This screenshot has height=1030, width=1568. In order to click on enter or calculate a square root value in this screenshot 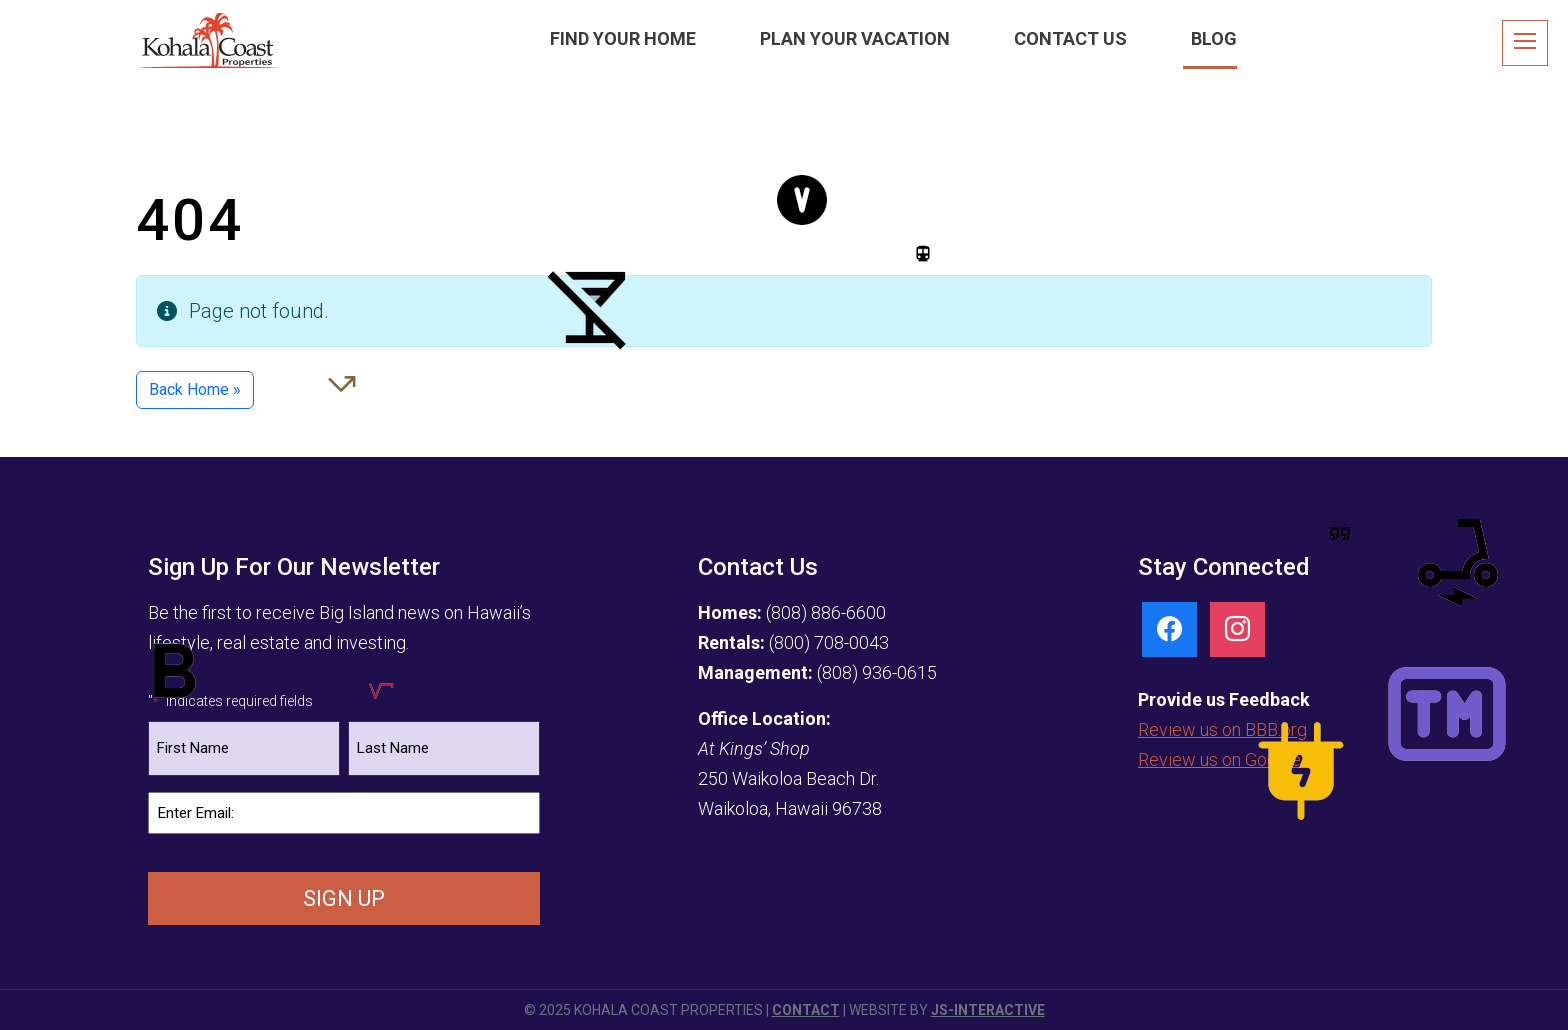, I will do `click(380, 689)`.